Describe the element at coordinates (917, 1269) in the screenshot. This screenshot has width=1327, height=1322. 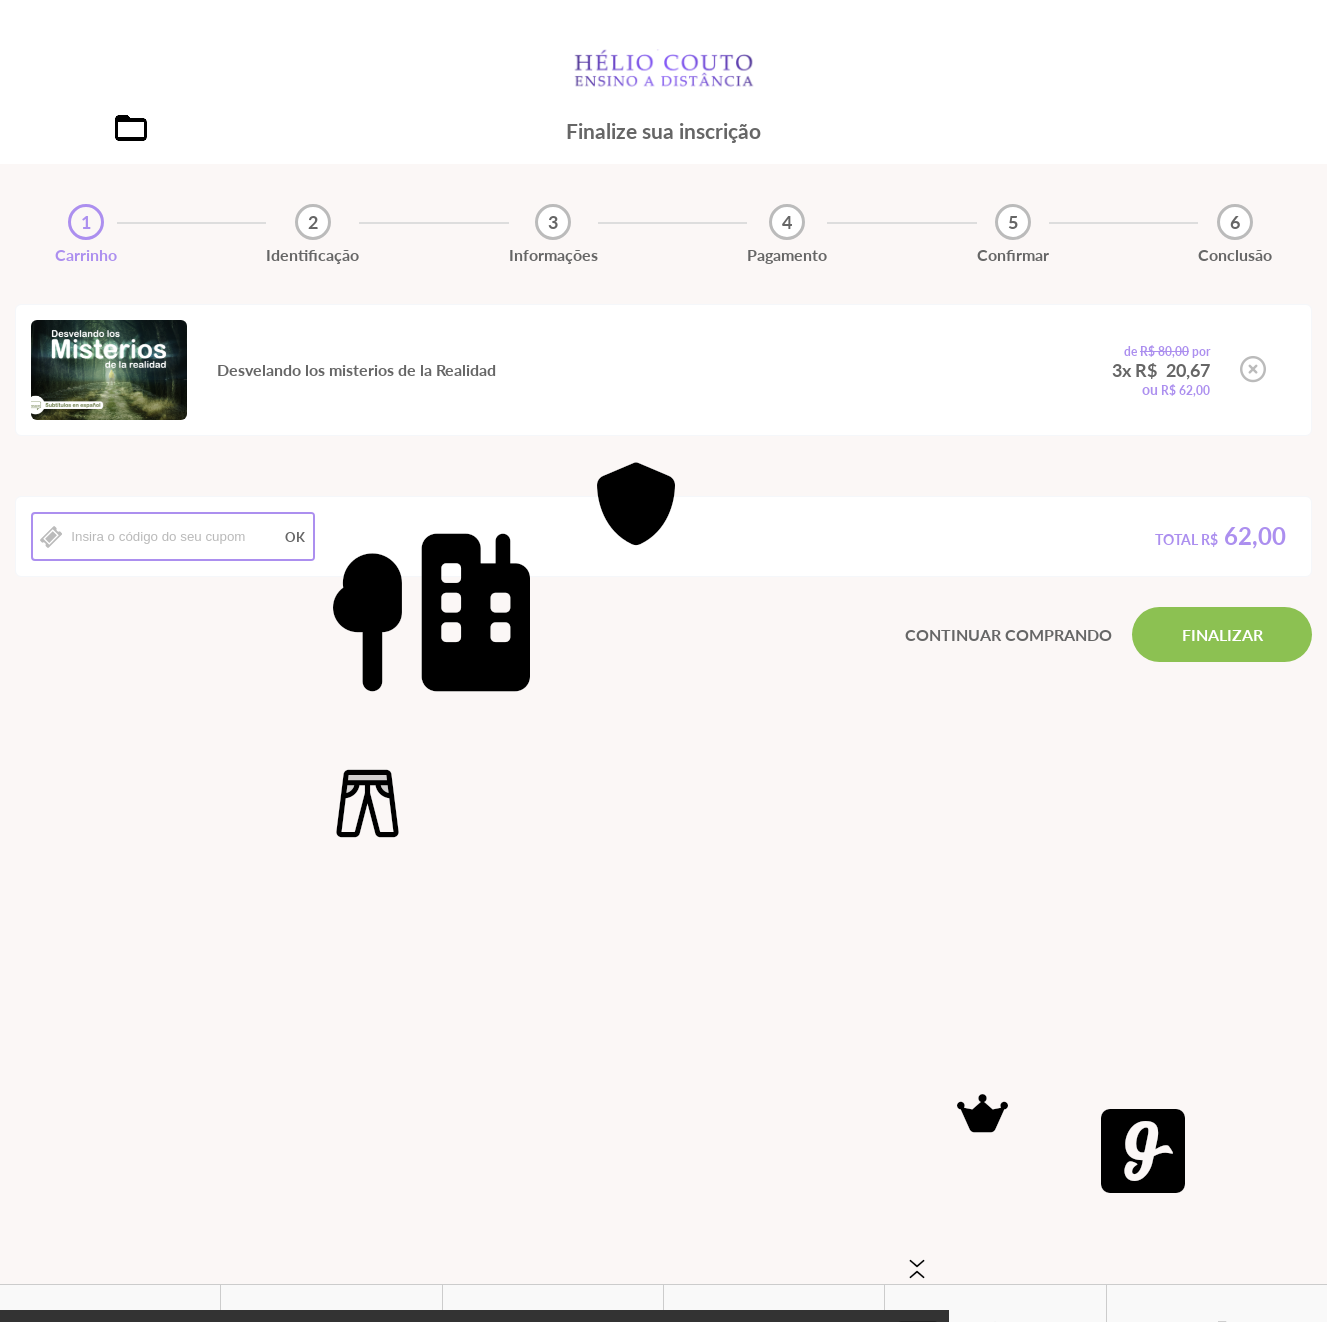
I see `collapse or minimize an expanded section` at that location.